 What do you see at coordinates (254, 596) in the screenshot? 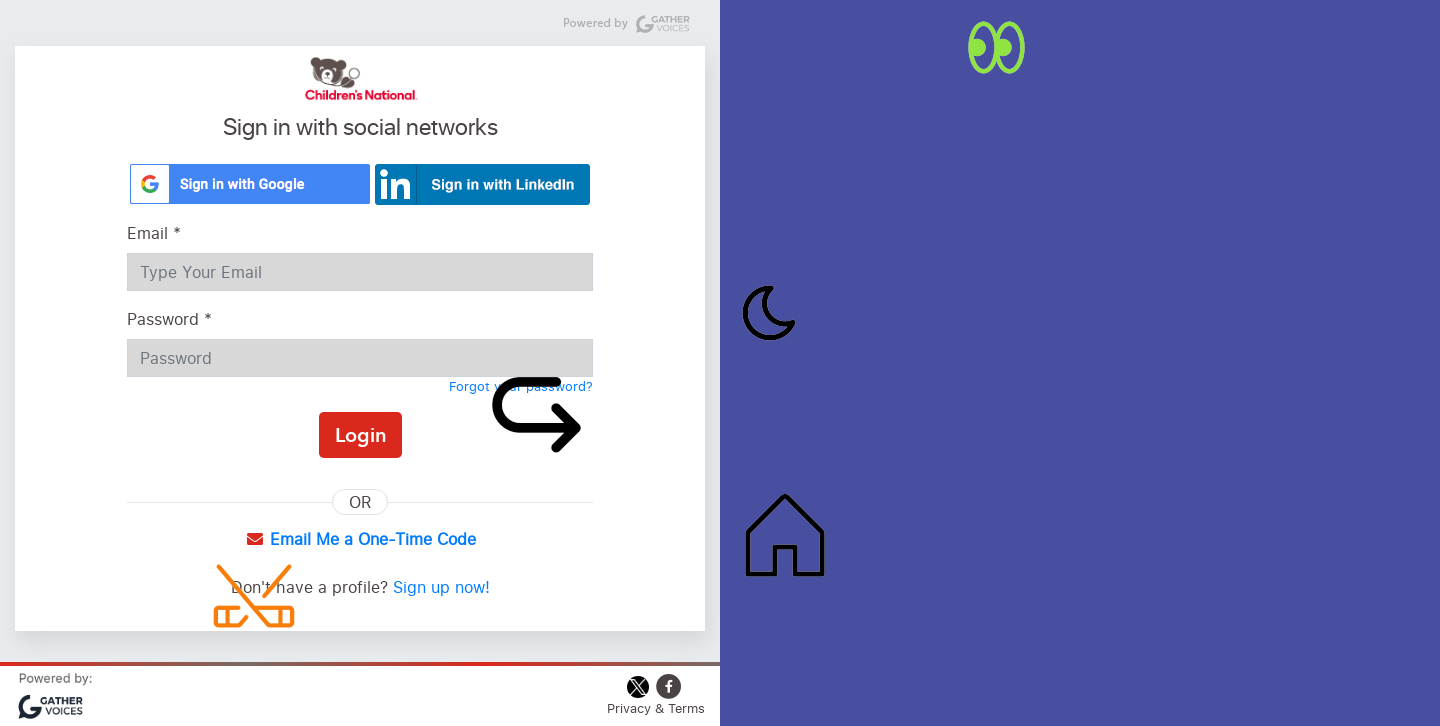
I see `view hockey scores or sports updates` at bounding box center [254, 596].